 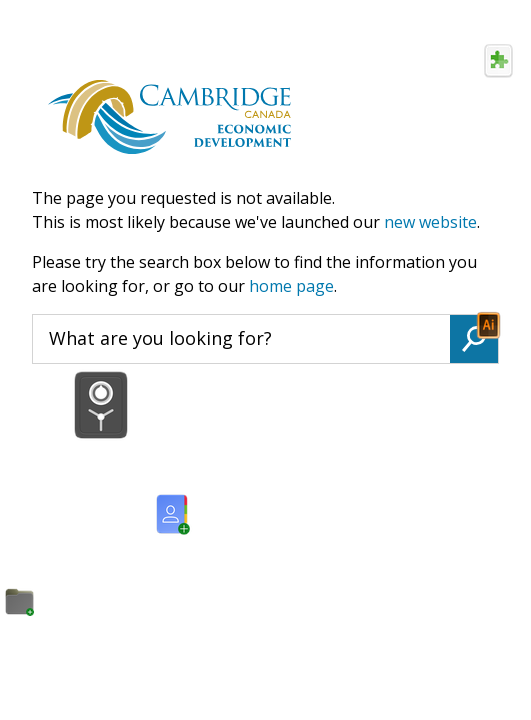 What do you see at coordinates (498, 60) in the screenshot?
I see `an extension or plugin file type` at bounding box center [498, 60].